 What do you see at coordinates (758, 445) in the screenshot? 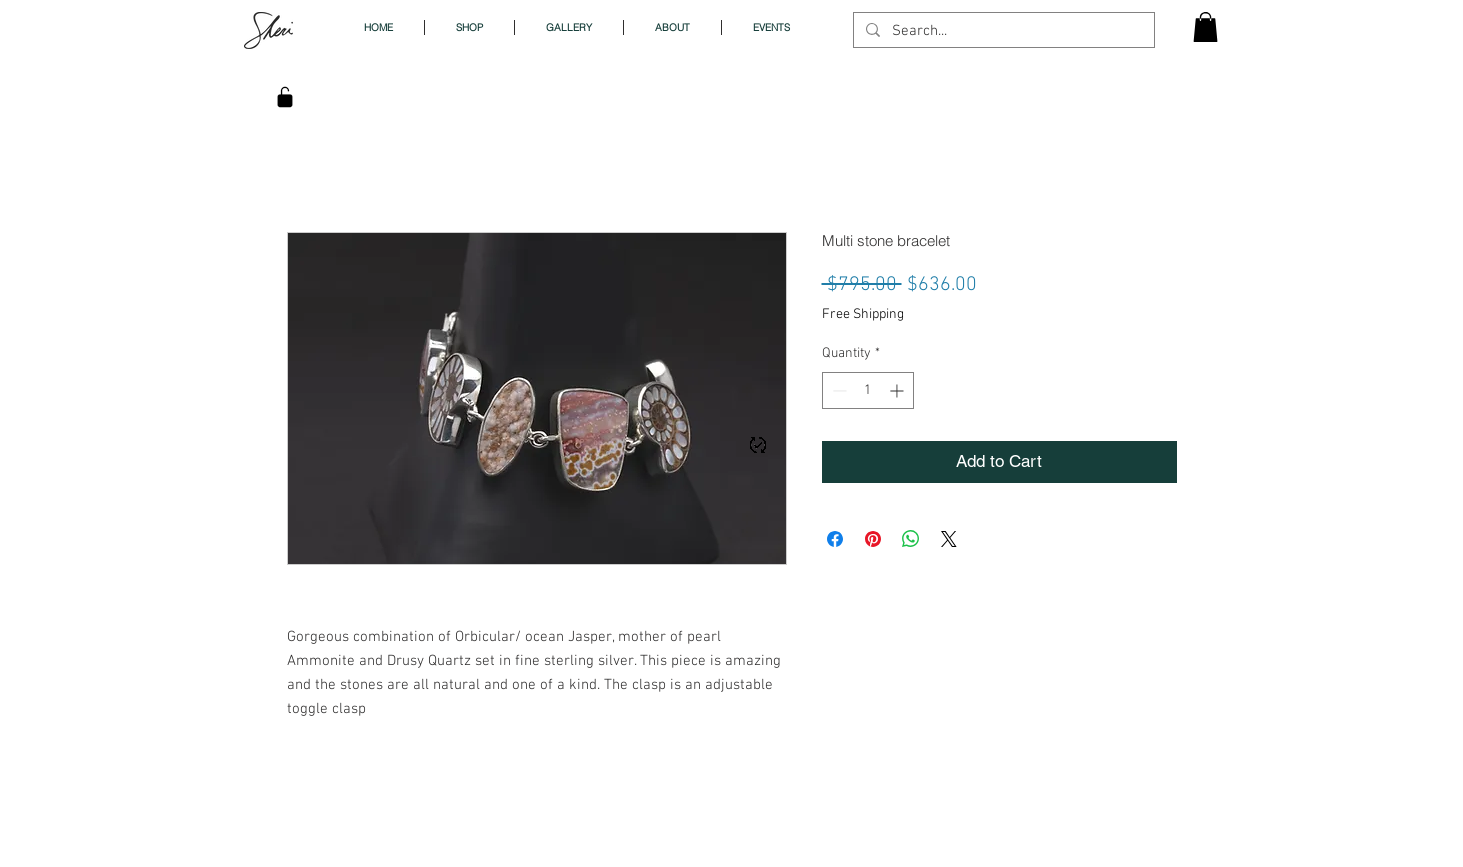
I see `sync or publish changes` at bounding box center [758, 445].